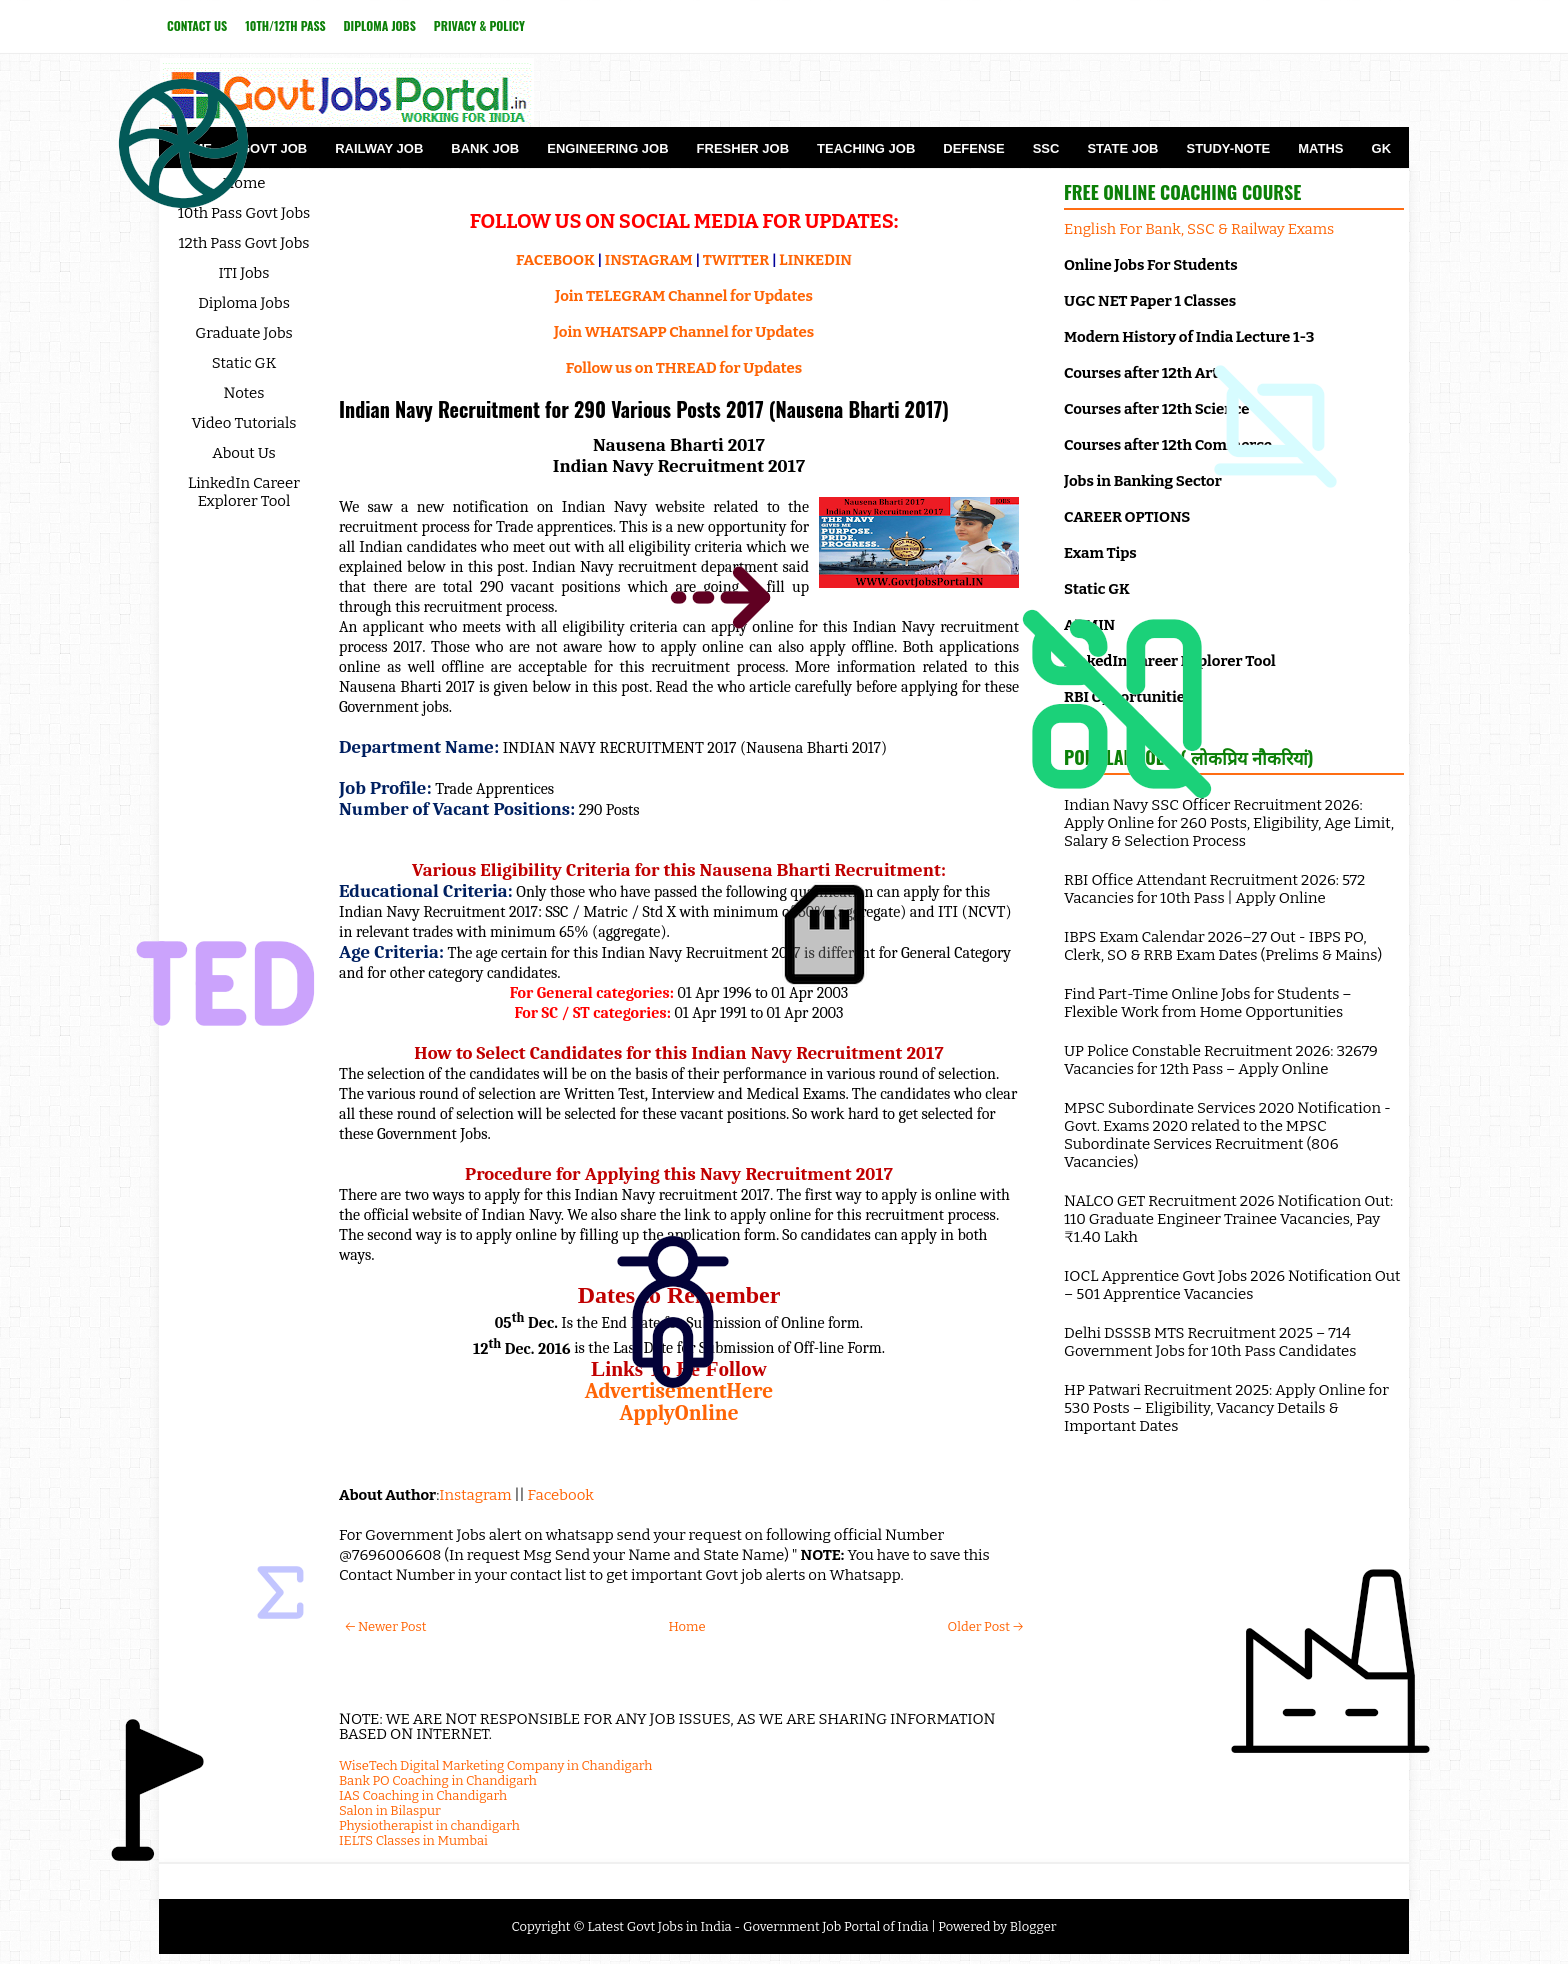  Describe the element at coordinates (229, 983) in the screenshot. I see `open the TED app or website` at that location.